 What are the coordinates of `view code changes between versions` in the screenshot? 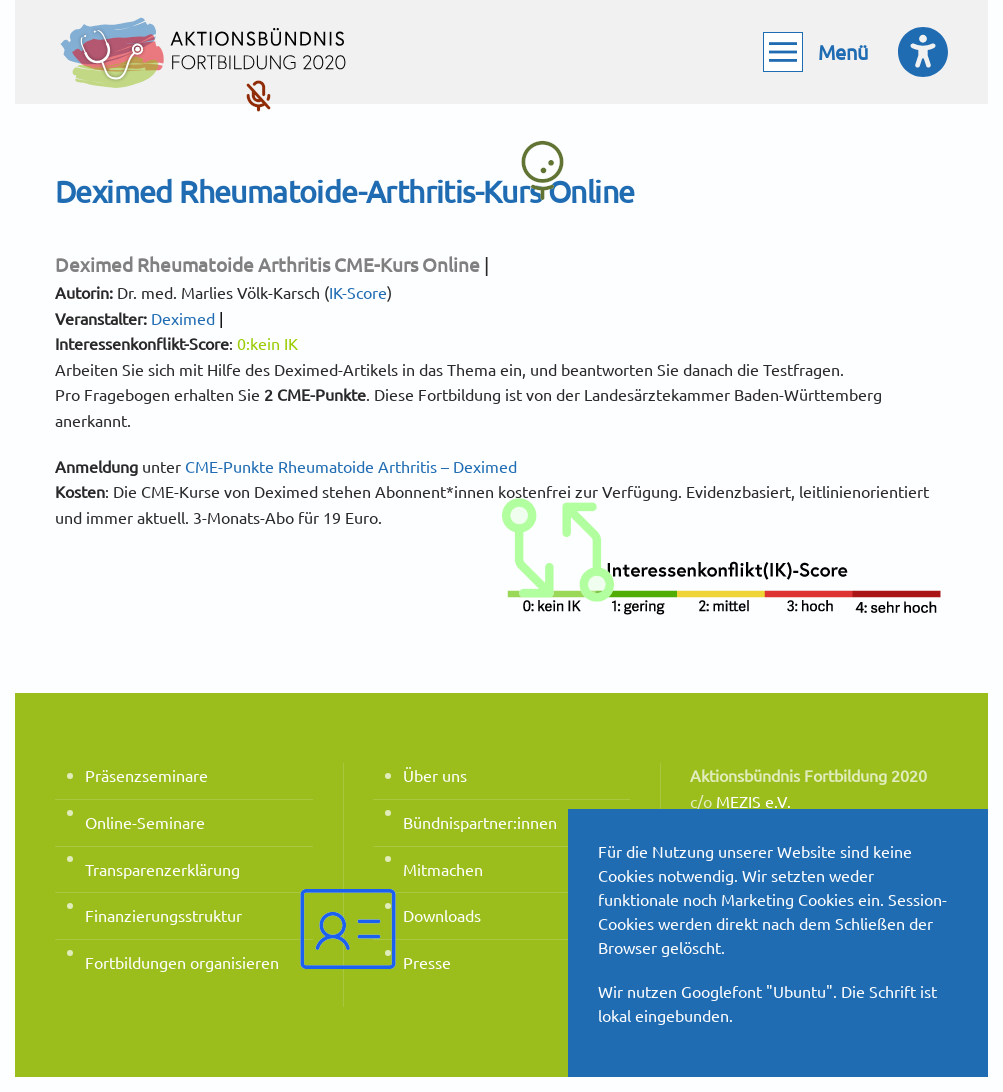 It's located at (558, 550).